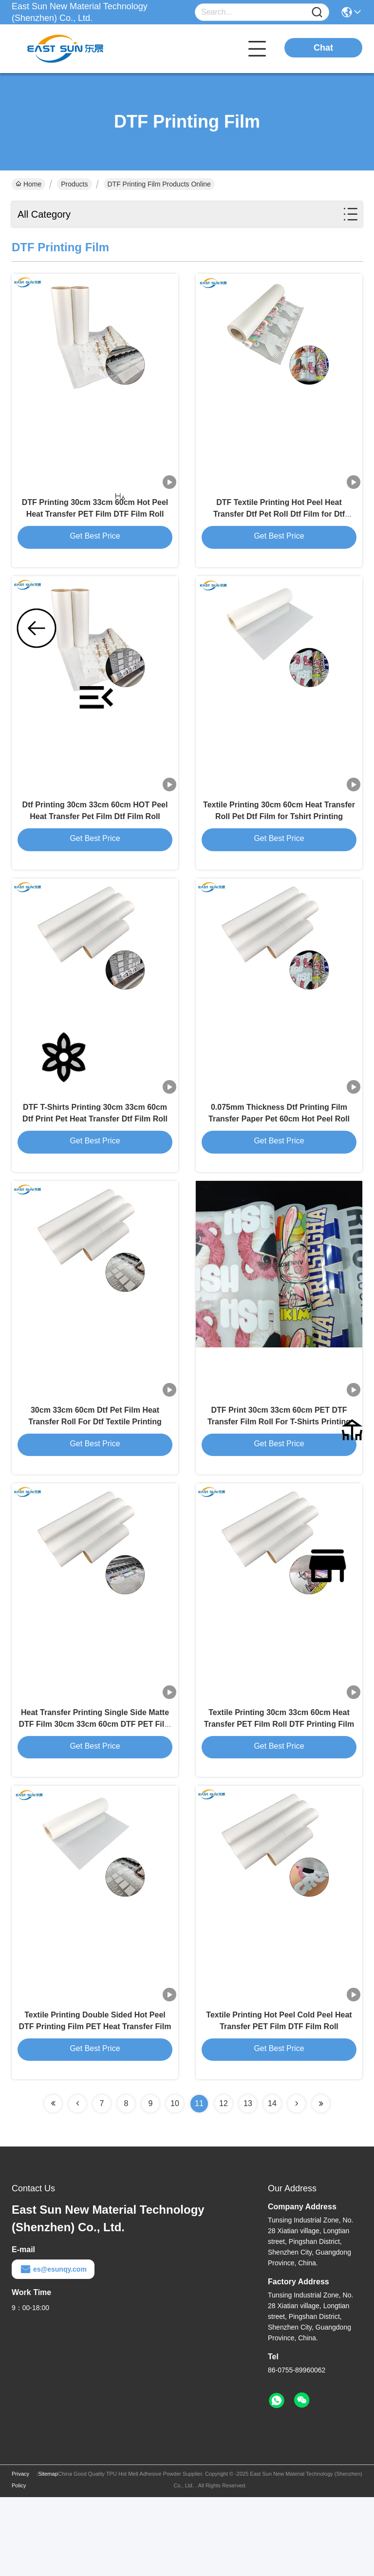 This screenshot has height=2576, width=374. What do you see at coordinates (64, 1057) in the screenshot?
I see `apply a vintage or retro photo filter` at bounding box center [64, 1057].